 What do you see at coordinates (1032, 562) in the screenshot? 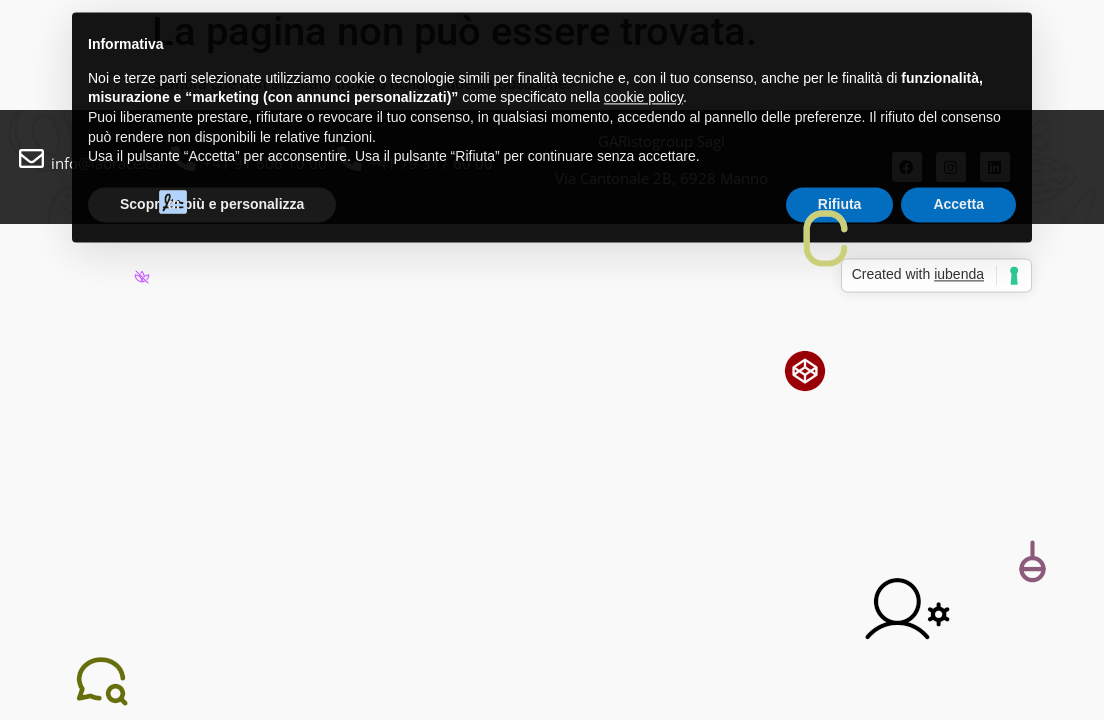
I see `select genderless or non-binary gender option` at bounding box center [1032, 562].